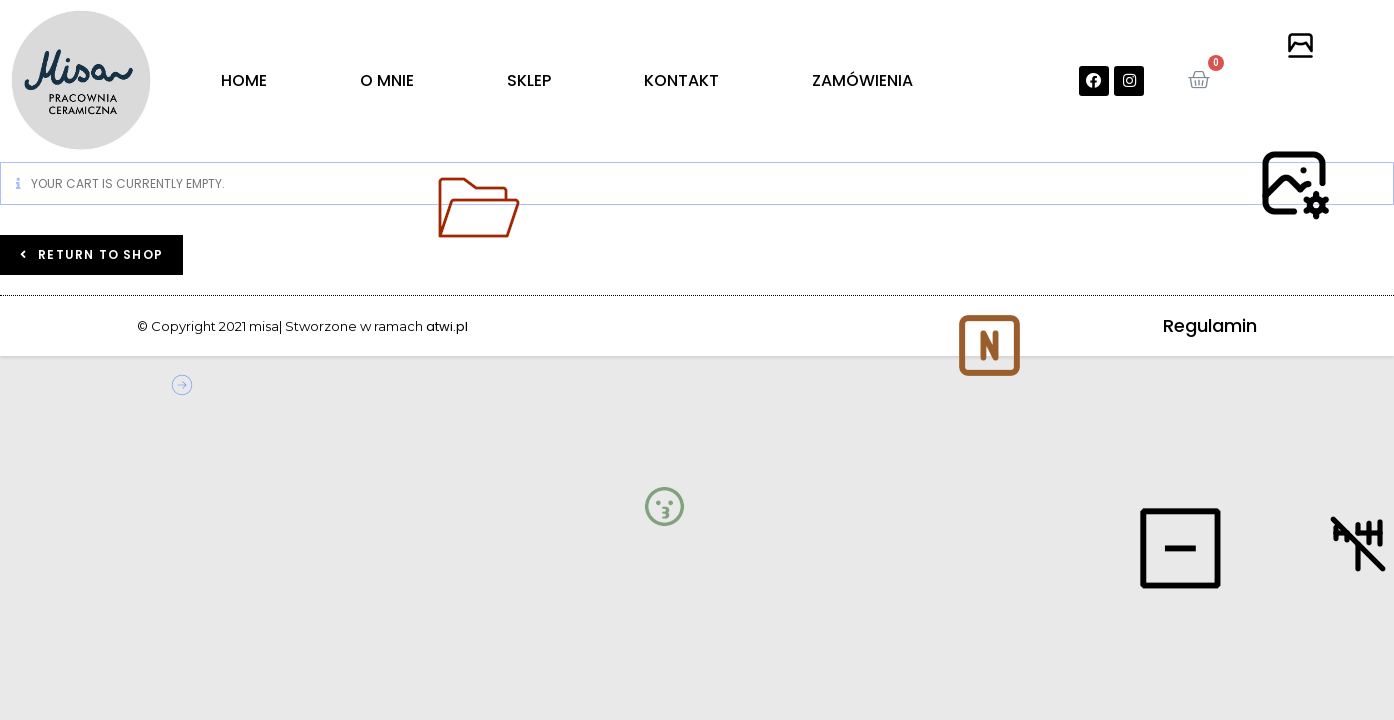  I want to click on remove item from diff comparison, so click(1183, 551).